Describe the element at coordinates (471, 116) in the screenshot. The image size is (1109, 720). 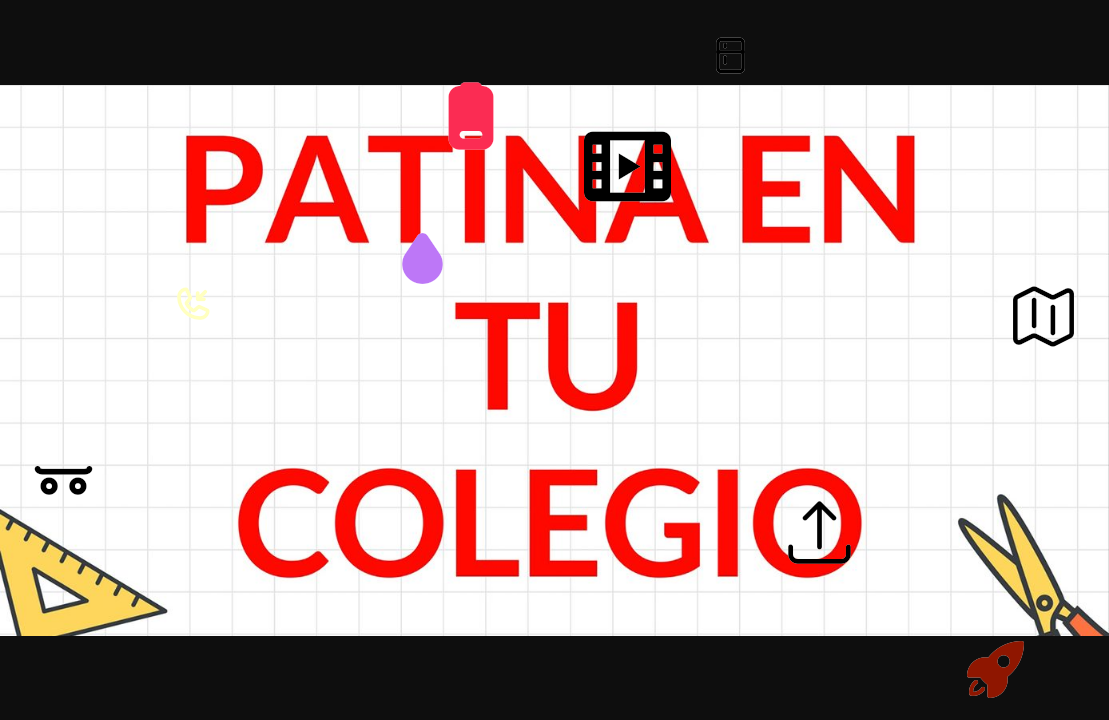
I see `indicates low battery level` at that location.